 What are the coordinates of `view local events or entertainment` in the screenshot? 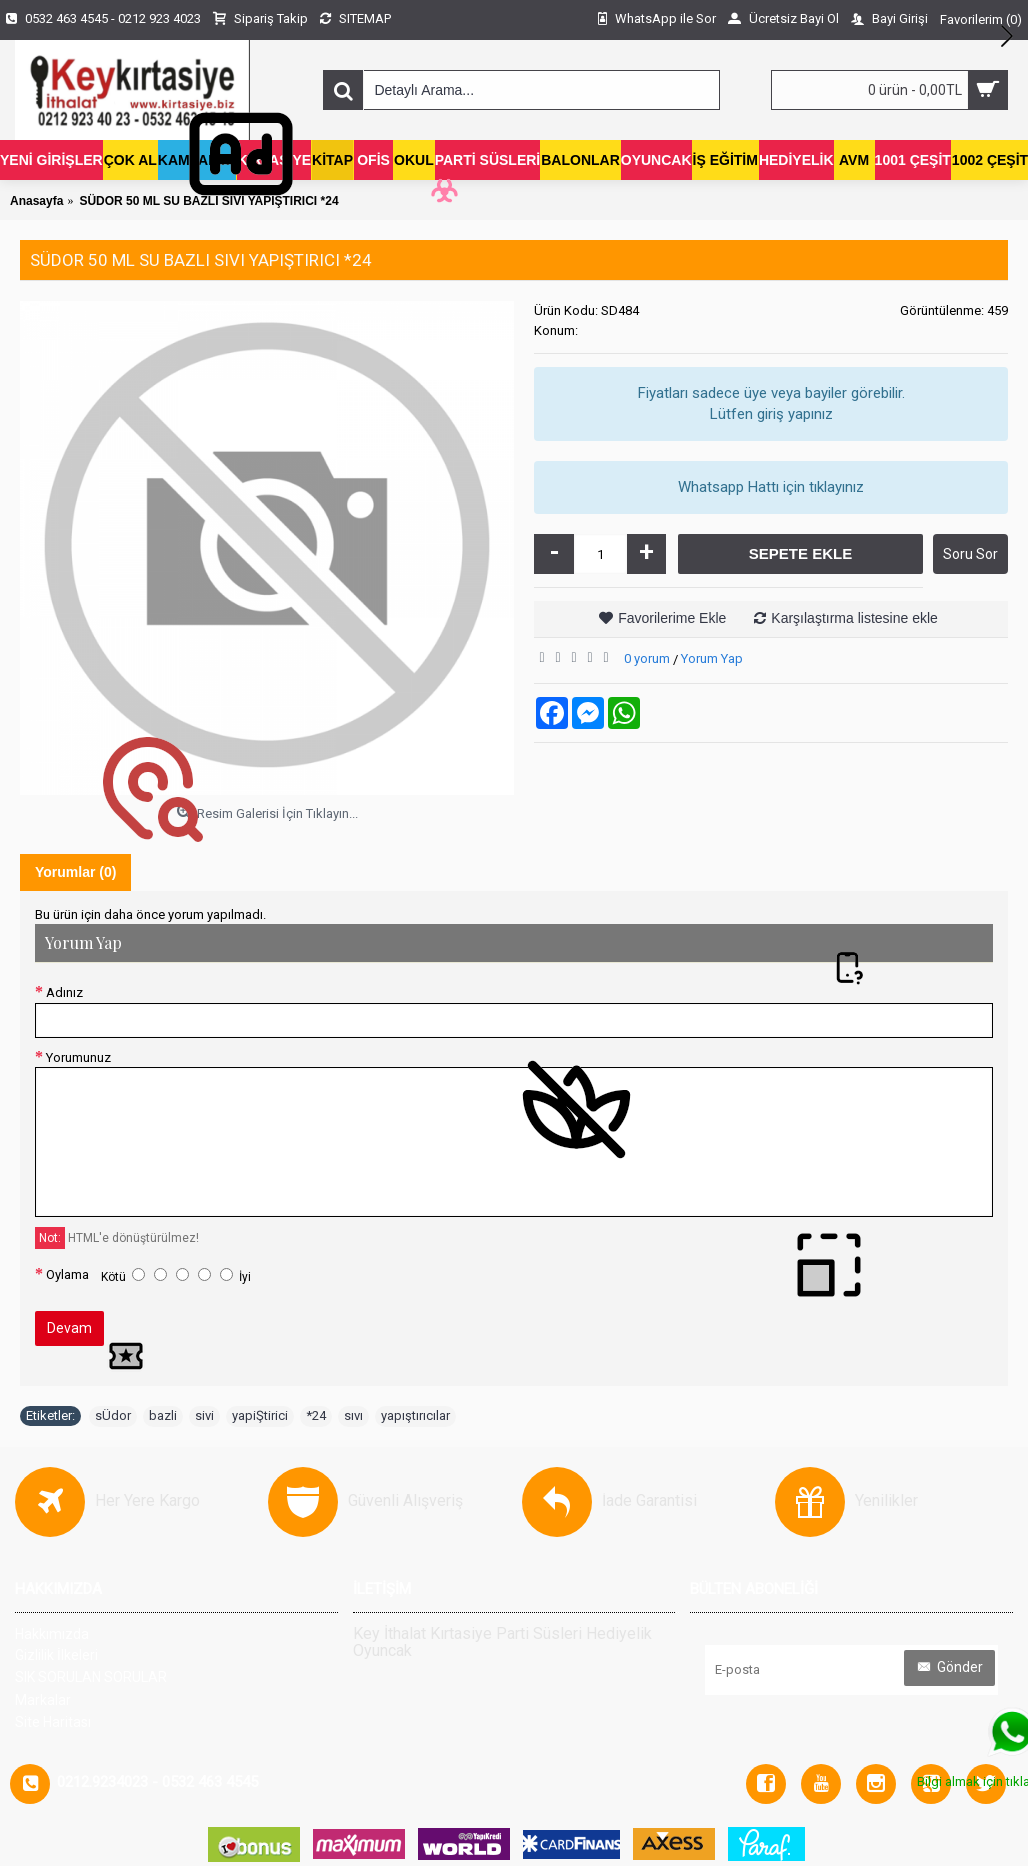 It's located at (126, 1356).